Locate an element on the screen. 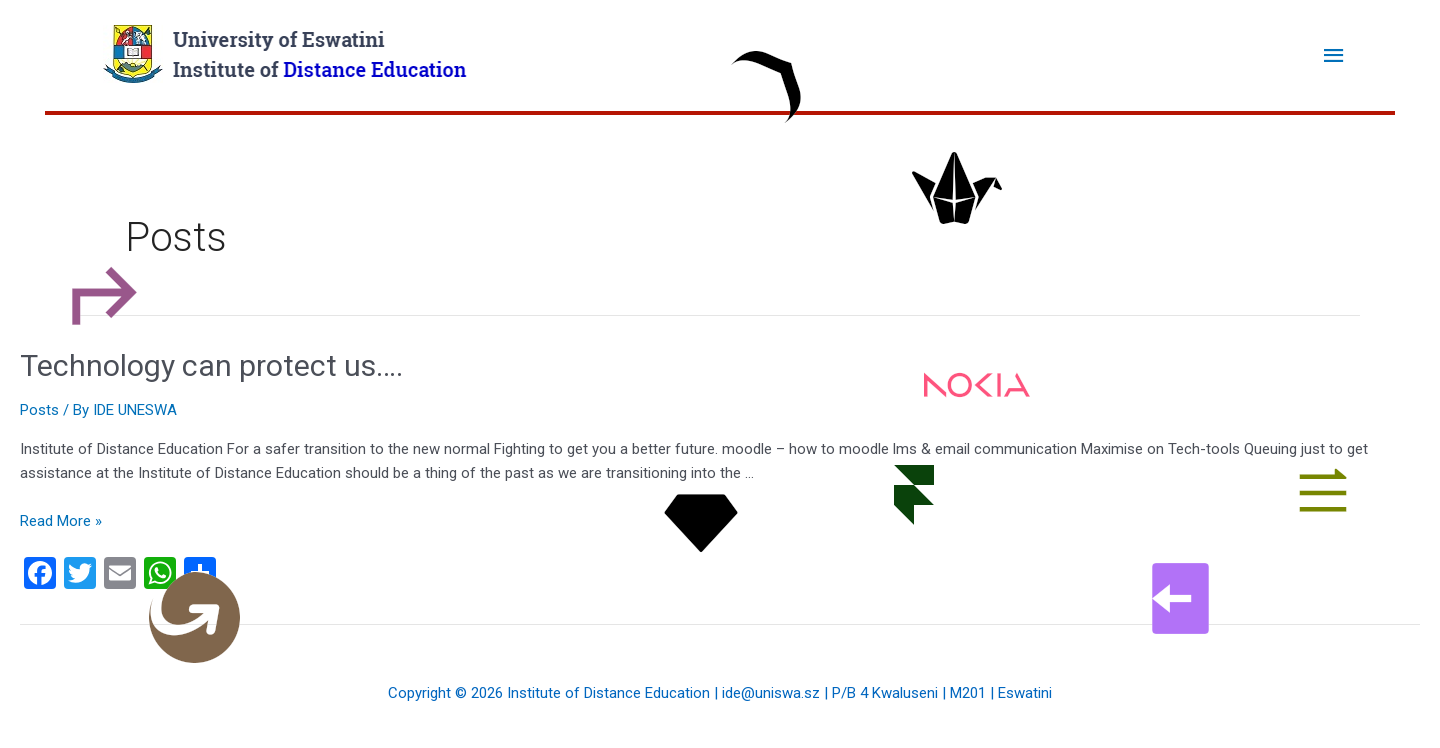 The image size is (1440, 748). open the MoneyGram app is located at coordinates (194, 617).